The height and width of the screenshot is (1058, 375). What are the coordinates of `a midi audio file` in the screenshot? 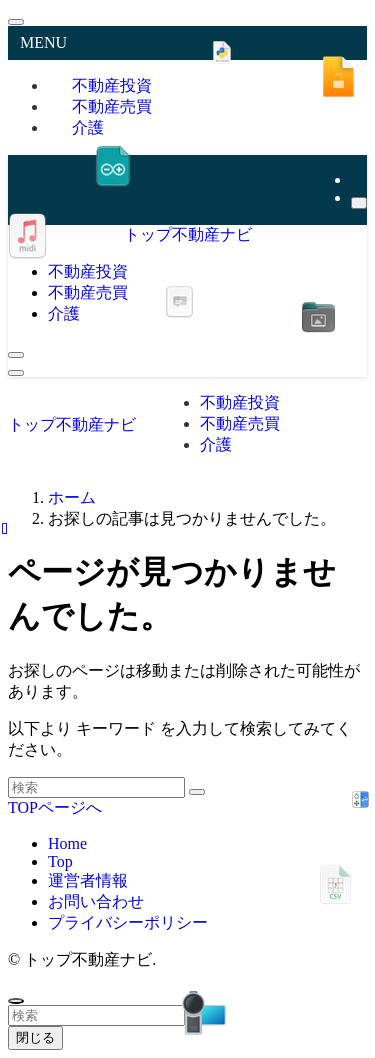 It's located at (27, 235).